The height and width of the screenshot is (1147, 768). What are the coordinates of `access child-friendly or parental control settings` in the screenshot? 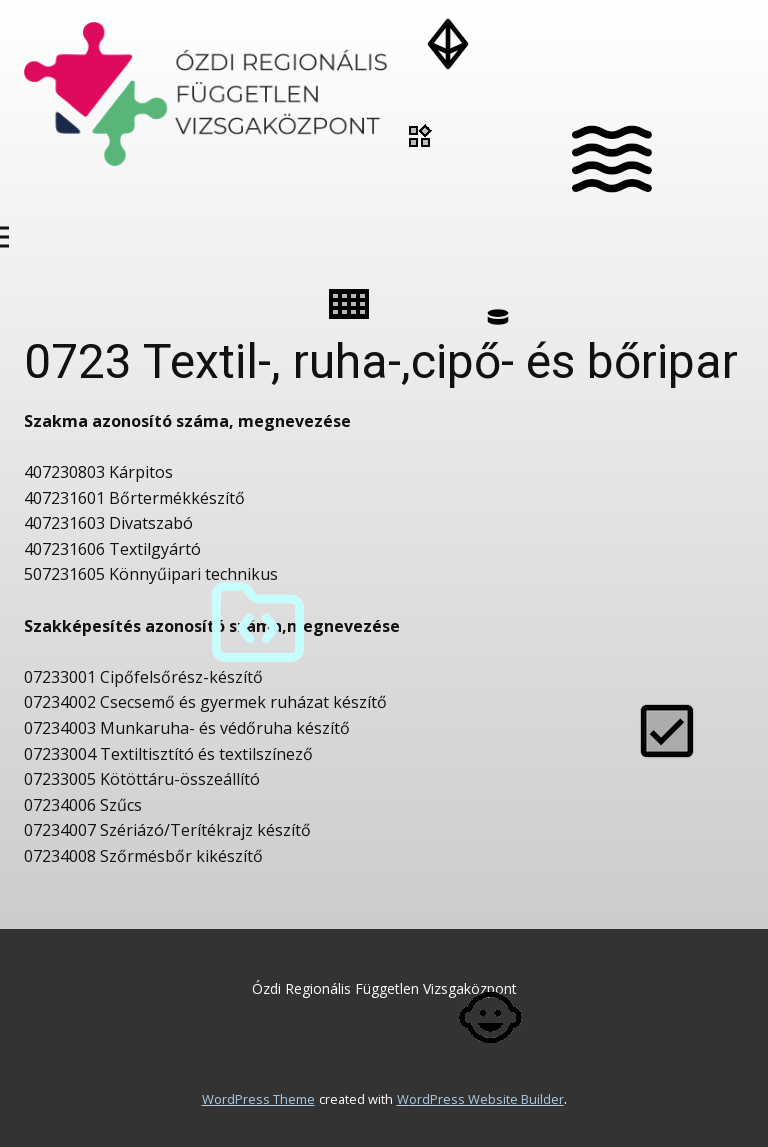 It's located at (490, 1017).